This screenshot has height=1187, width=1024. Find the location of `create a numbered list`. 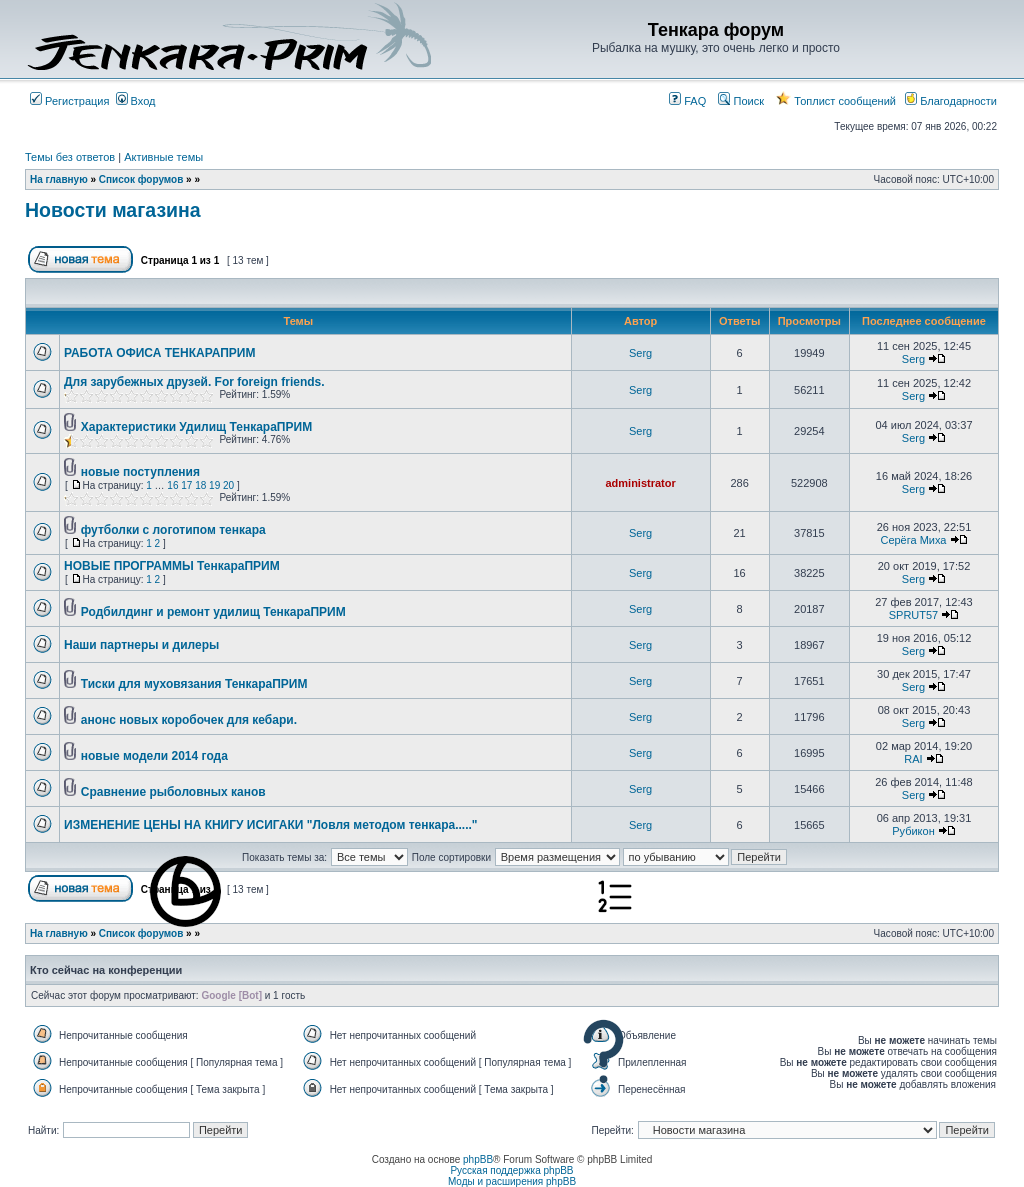

create a numbered list is located at coordinates (615, 897).